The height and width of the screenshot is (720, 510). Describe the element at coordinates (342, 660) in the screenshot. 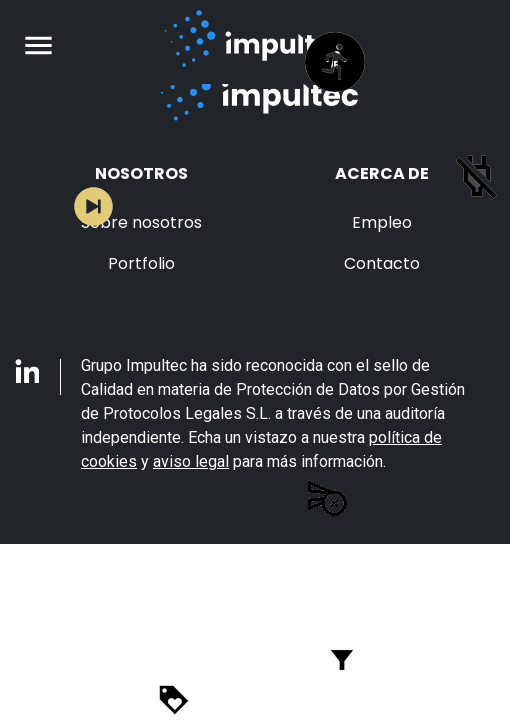

I see `filter or sort list results` at that location.